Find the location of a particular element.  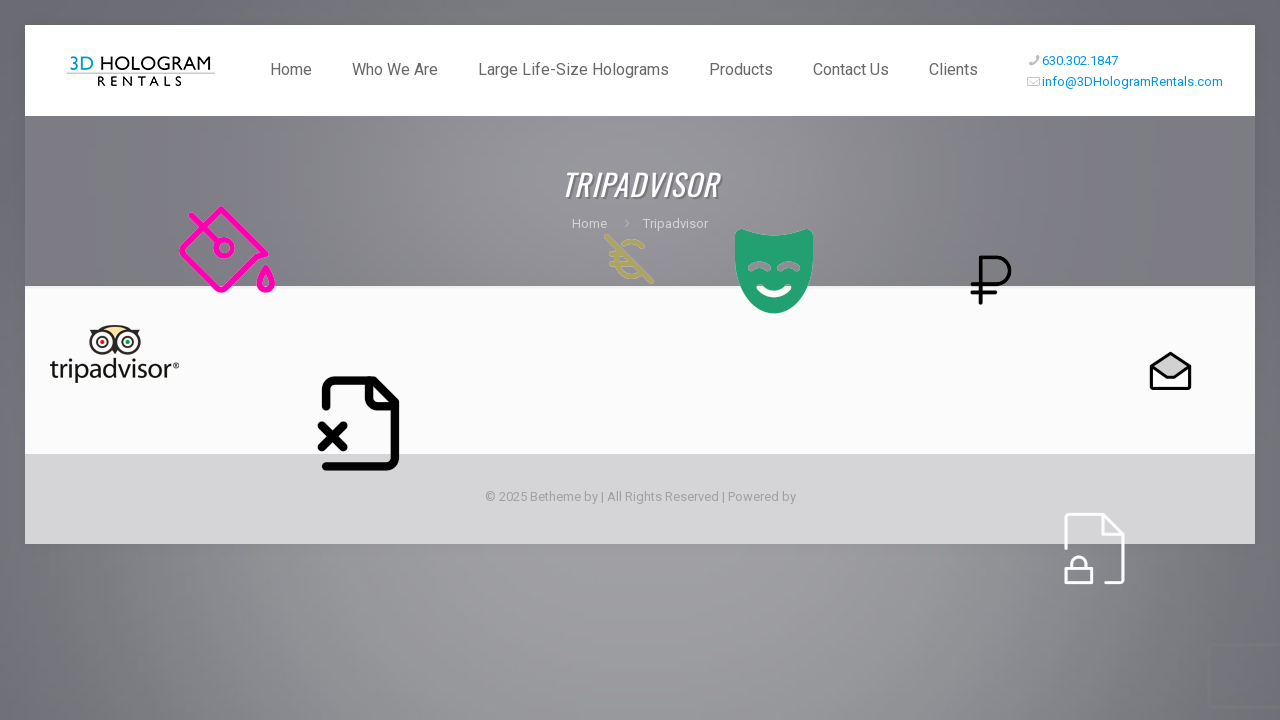

view price in russian rubles is located at coordinates (991, 280).